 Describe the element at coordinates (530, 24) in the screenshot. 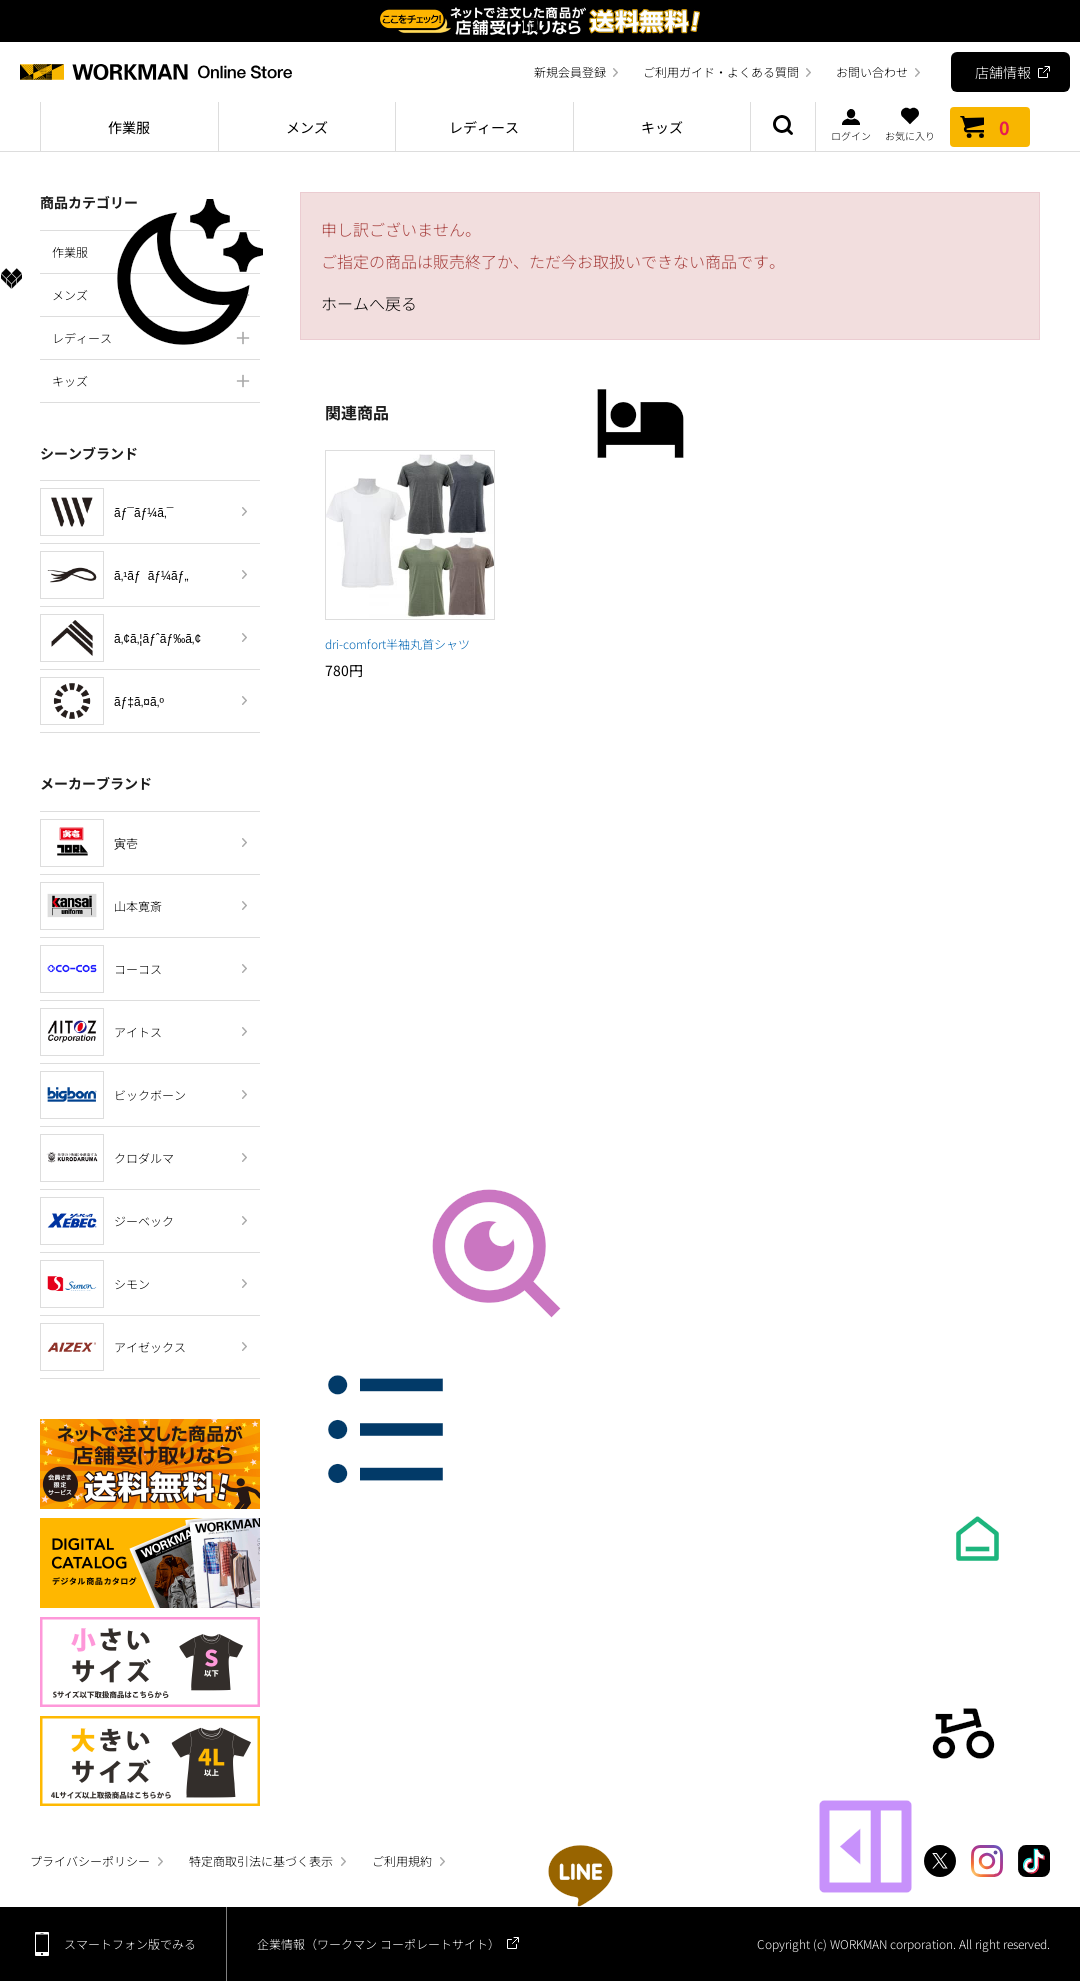

I see `share to facebook` at that location.